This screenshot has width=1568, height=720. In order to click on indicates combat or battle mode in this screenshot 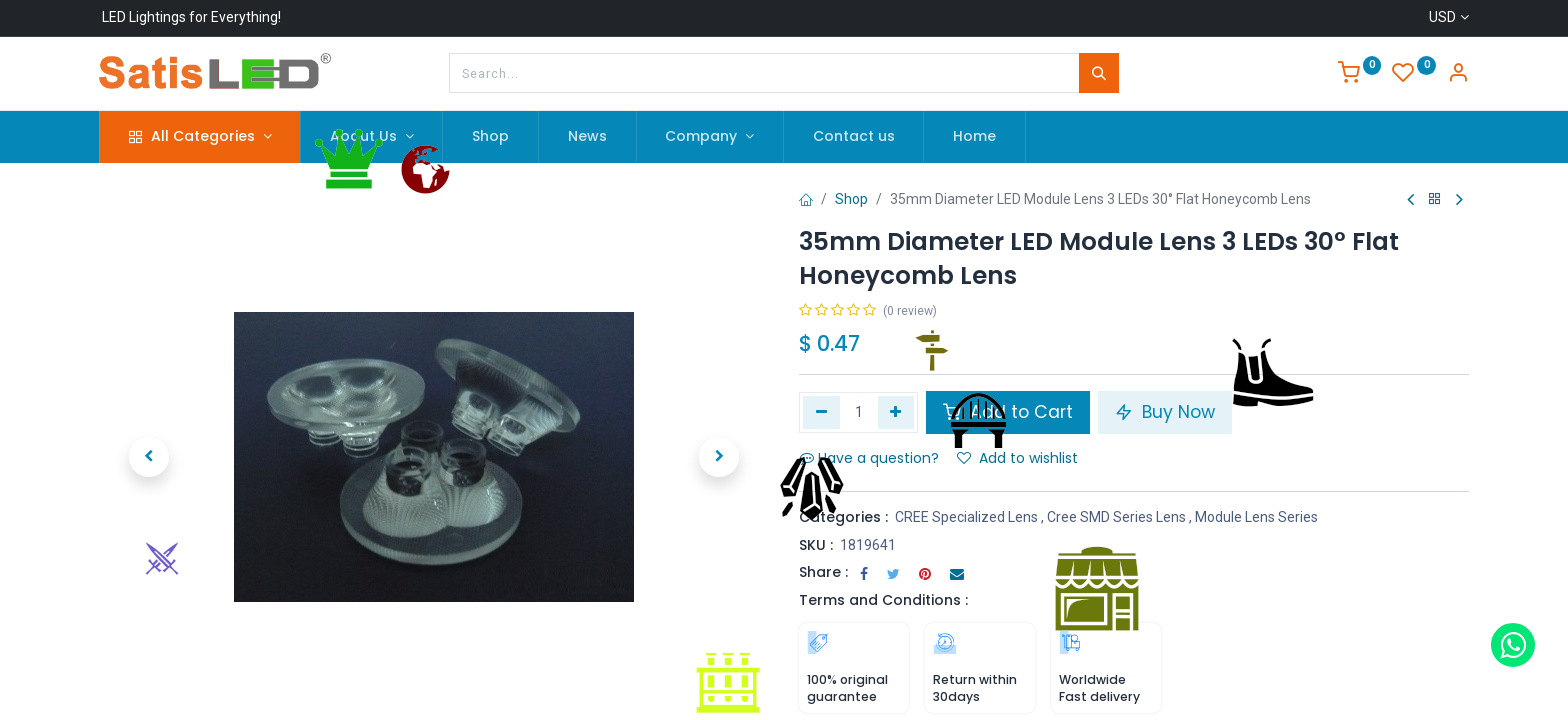, I will do `click(162, 559)`.